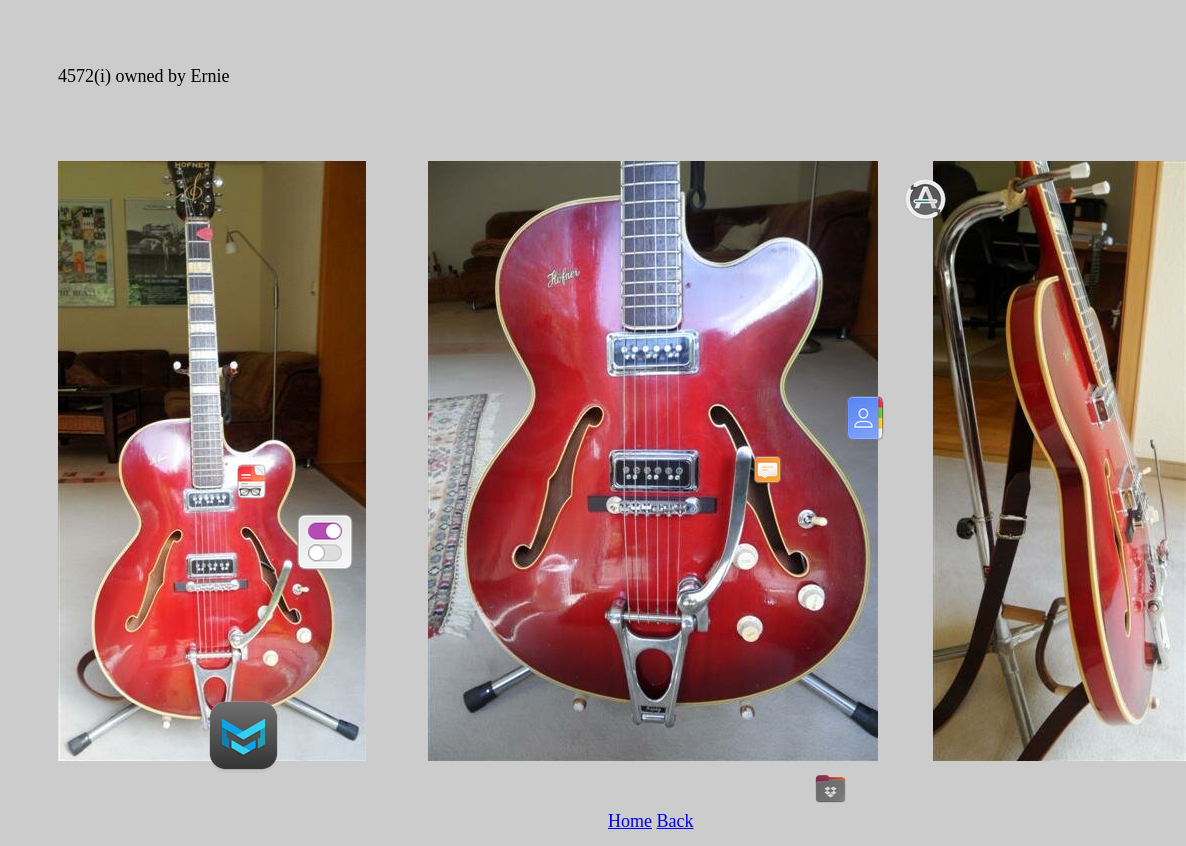  I want to click on open empathy messaging app, so click(767, 469).